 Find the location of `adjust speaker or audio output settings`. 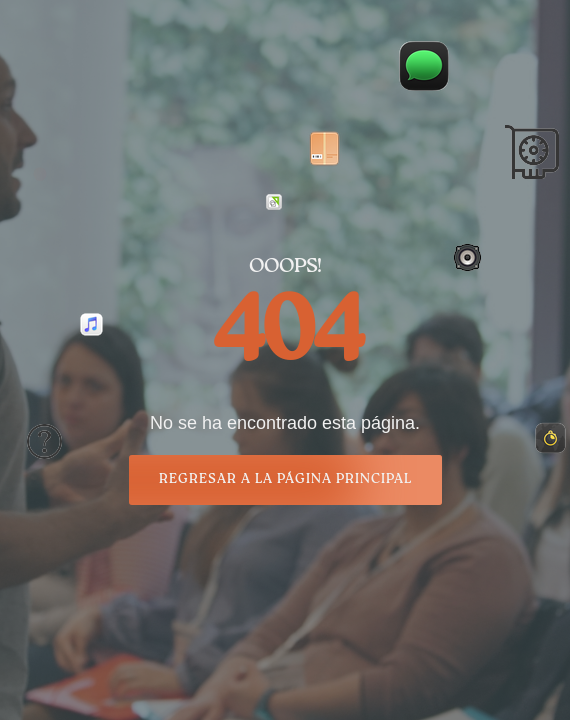

adjust speaker or audio output settings is located at coordinates (467, 257).